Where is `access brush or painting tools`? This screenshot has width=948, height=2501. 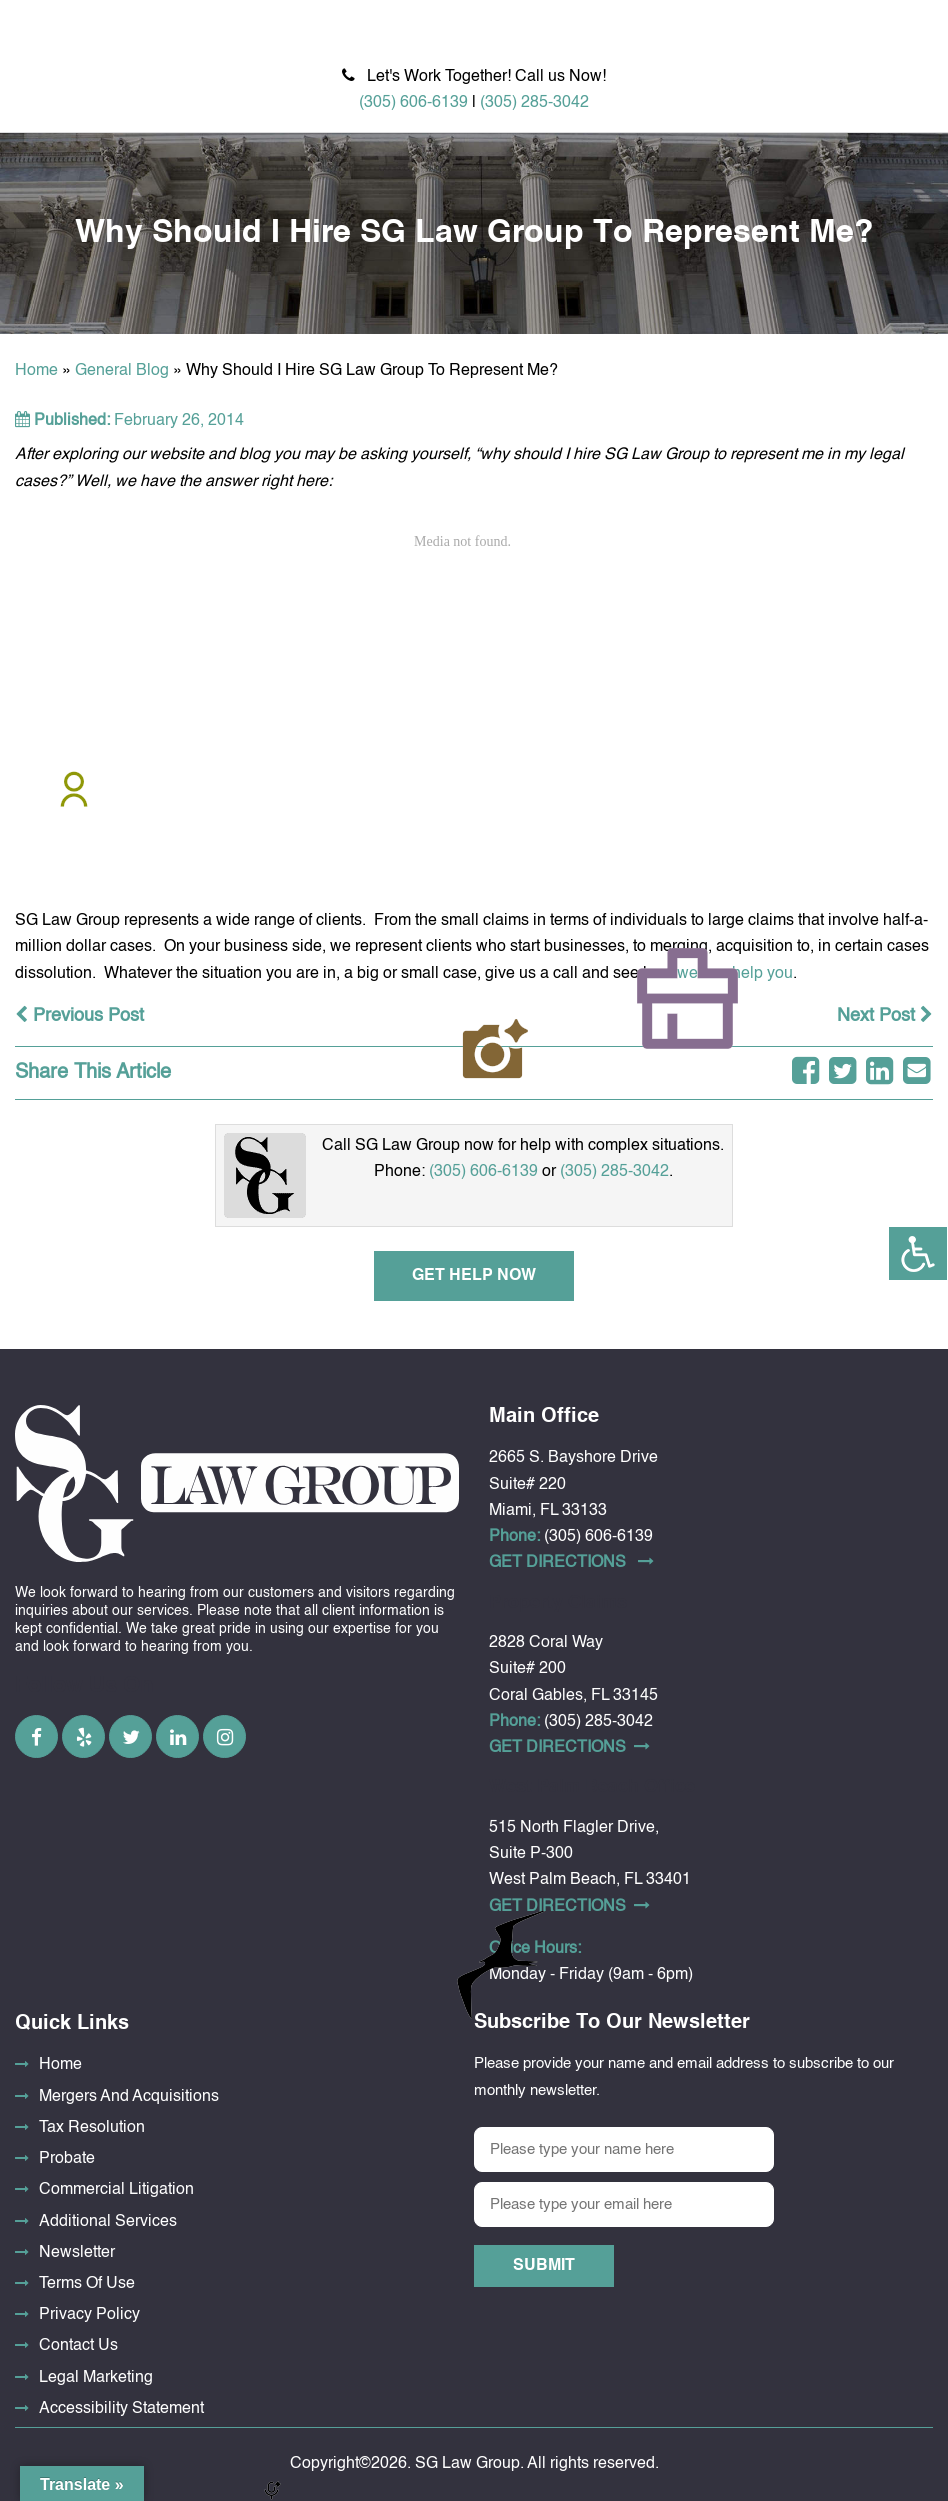
access brush or painting tools is located at coordinates (687, 998).